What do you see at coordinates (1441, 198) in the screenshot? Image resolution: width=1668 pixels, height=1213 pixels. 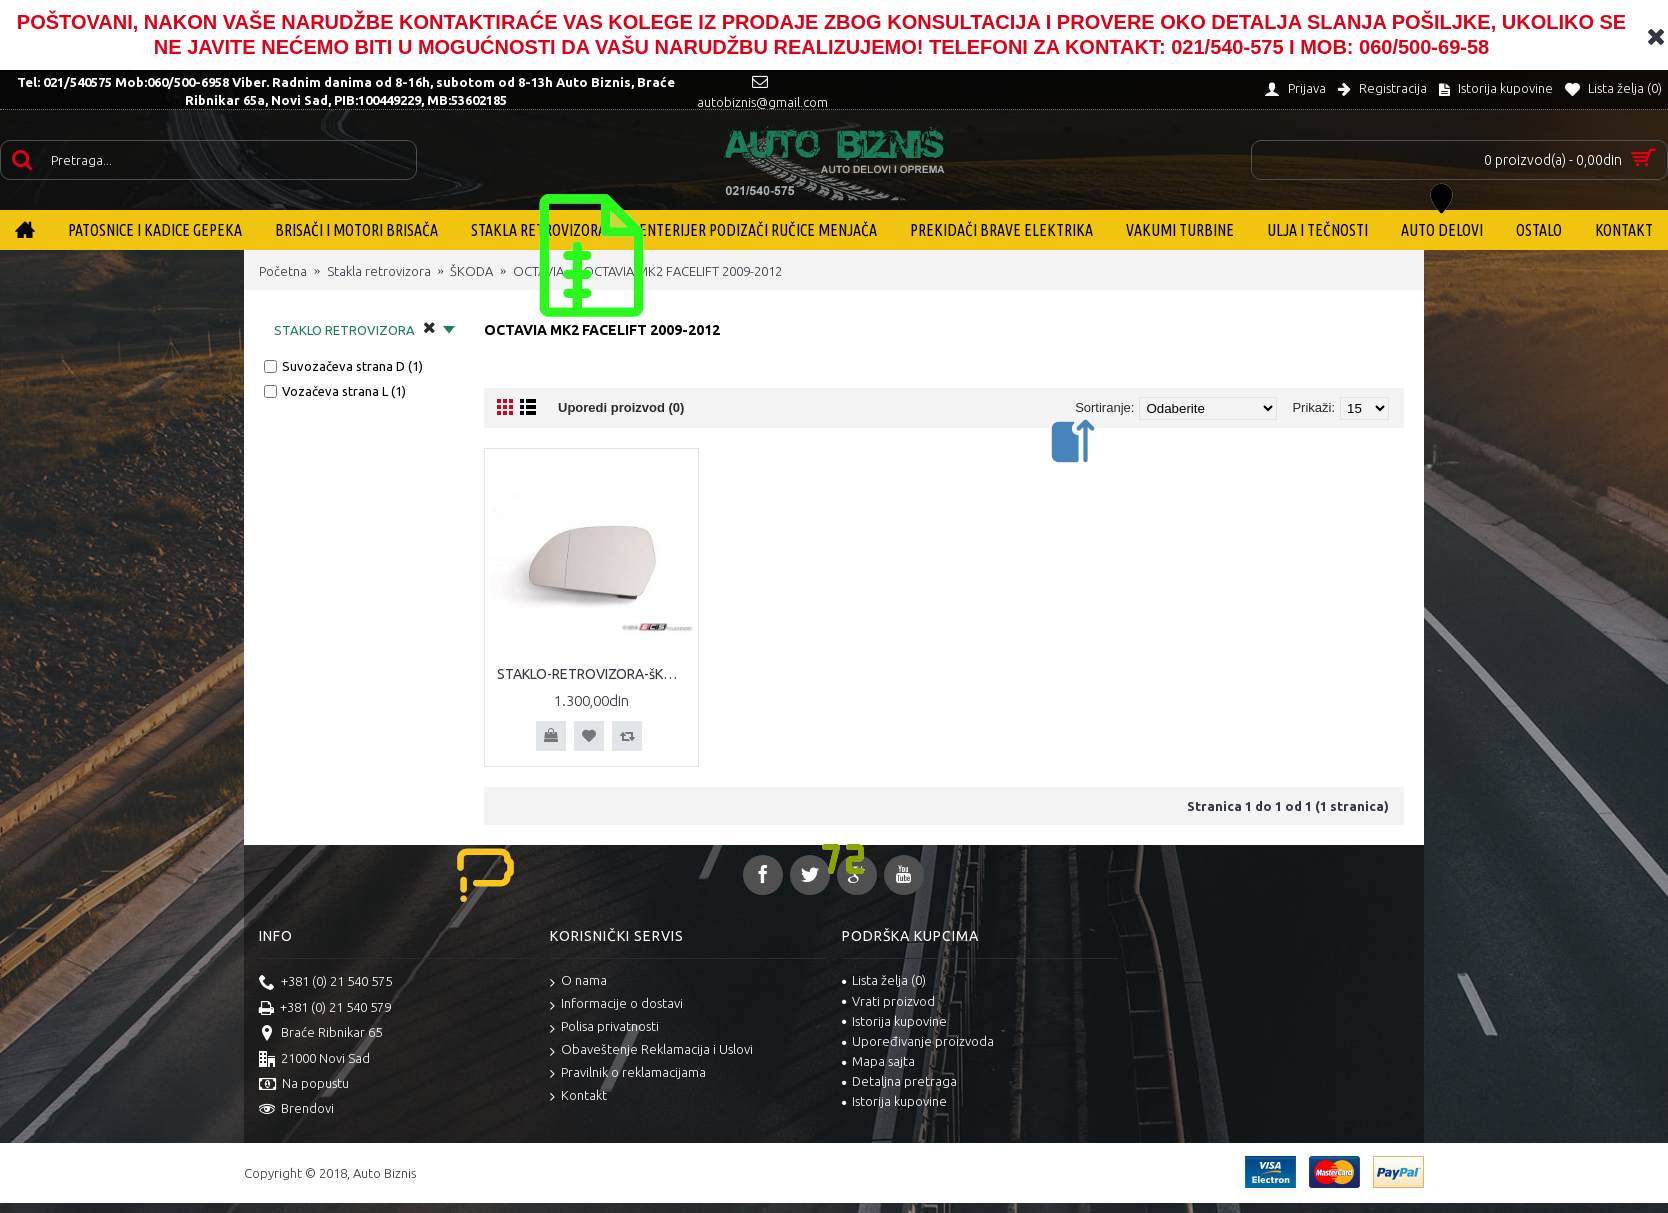 I see `view or set a location on the map` at bounding box center [1441, 198].